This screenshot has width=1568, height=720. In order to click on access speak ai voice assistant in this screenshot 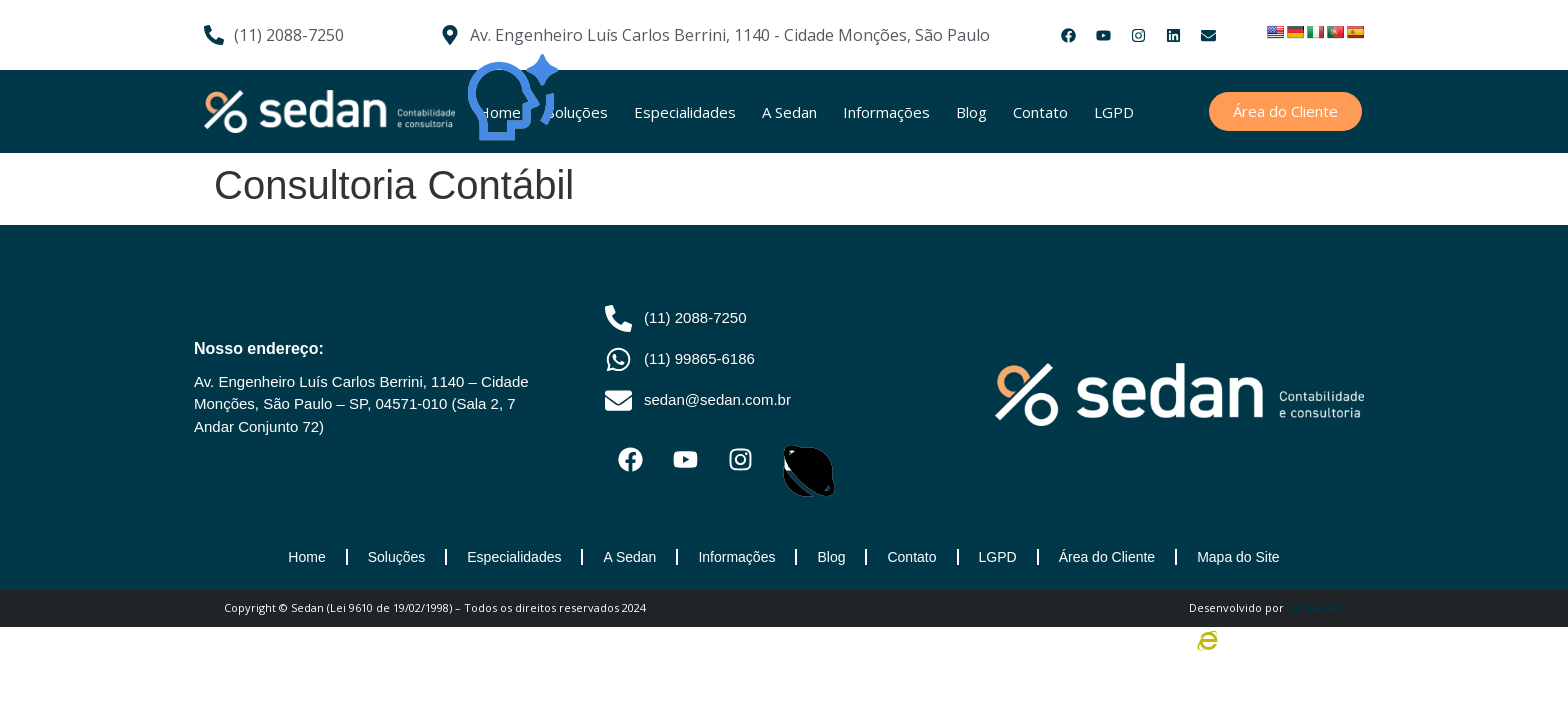, I will do `click(511, 101)`.